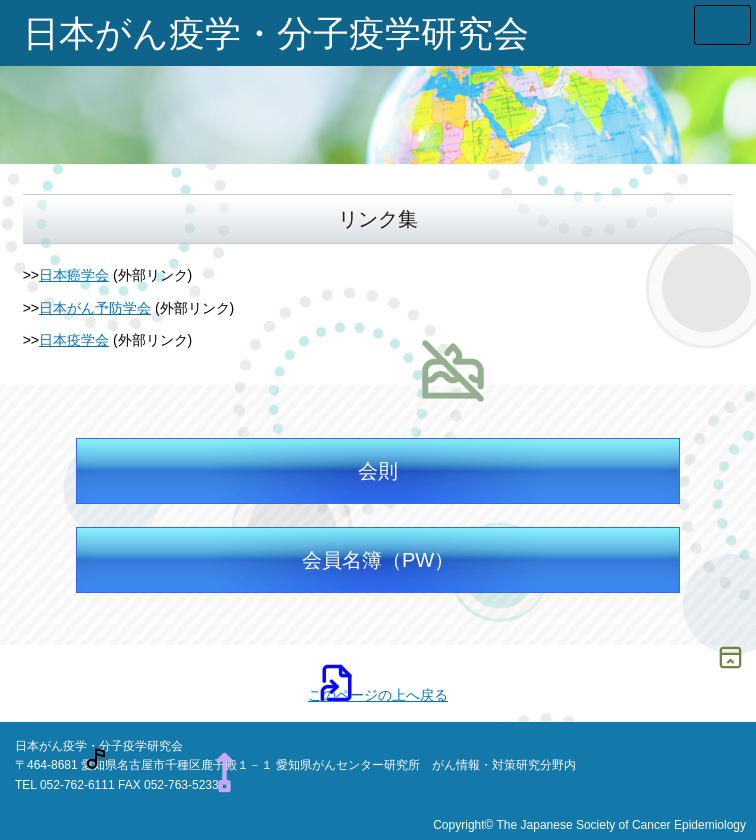 This screenshot has width=756, height=840. What do you see at coordinates (453, 371) in the screenshot?
I see `no cake or desserts allowed` at bounding box center [453, 371].